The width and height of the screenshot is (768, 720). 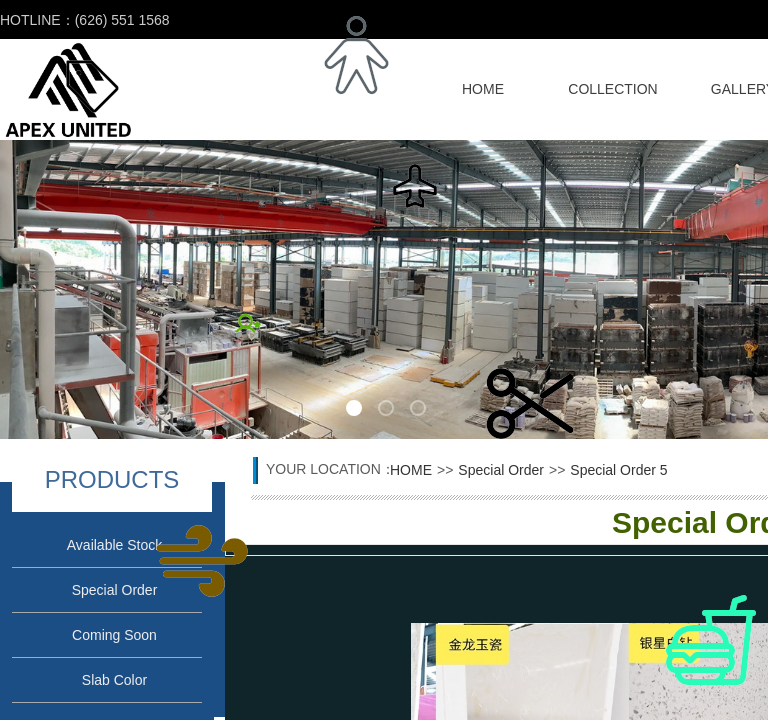 I want to click on indicates current wind conditions, so click(x=202, y=561).